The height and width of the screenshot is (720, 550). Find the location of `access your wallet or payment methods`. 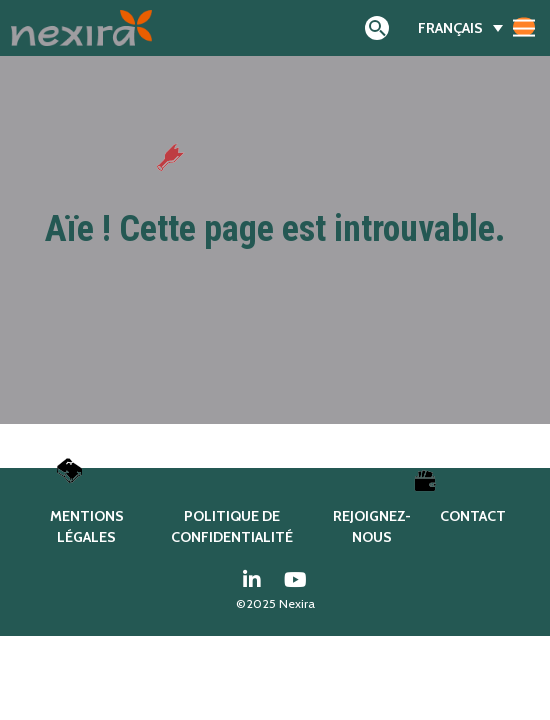

access your wallet or payment methods is located at coordinates (425, 481).